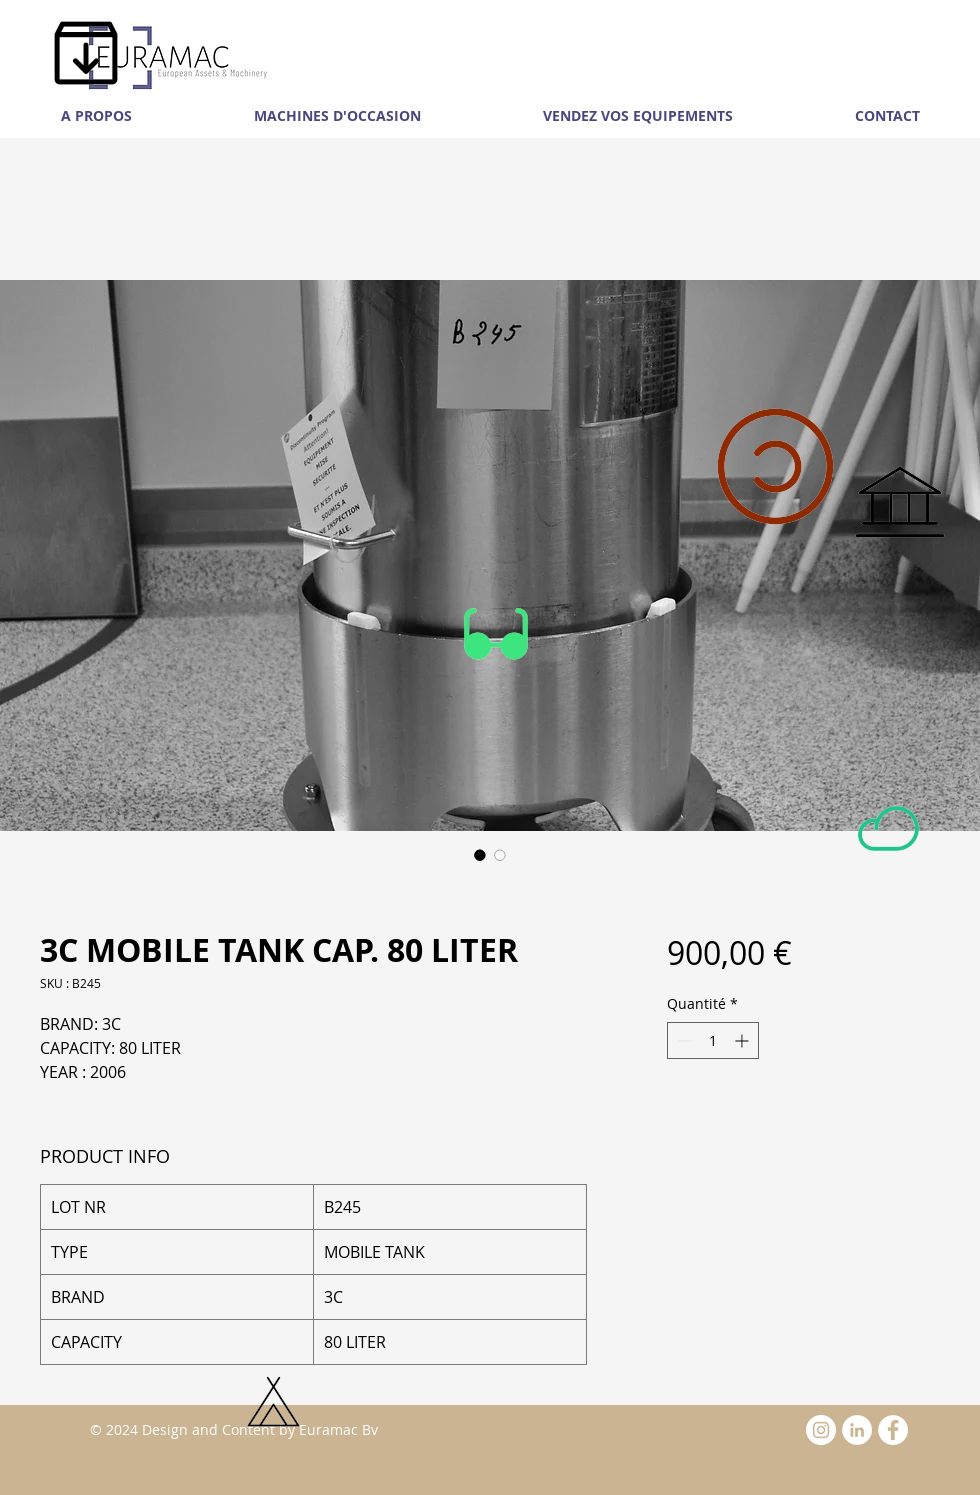  Describe the element at coordinates (86, 53) in the screenshot. I see `download to storage or archive` at that location.